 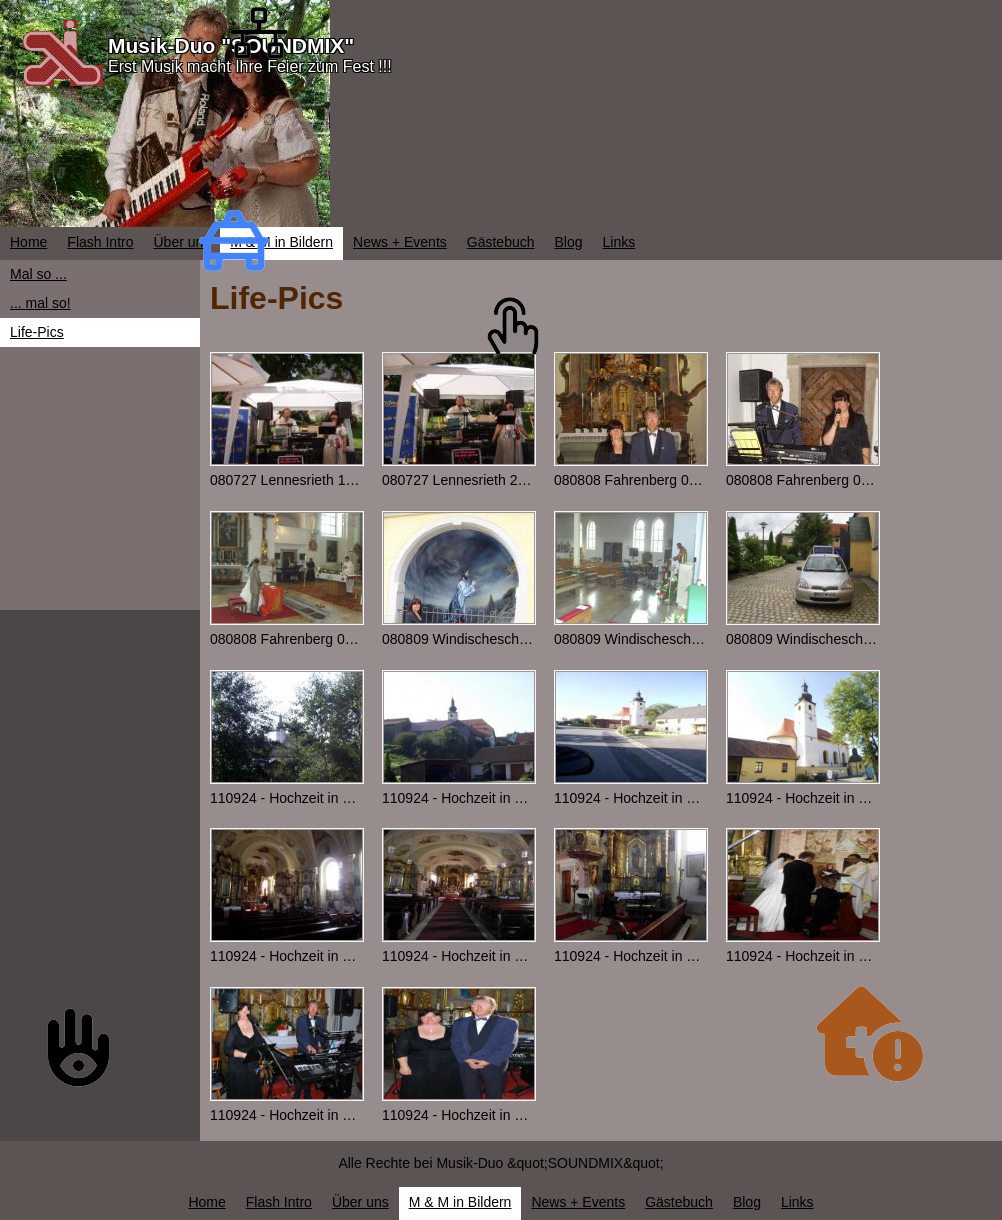 I want to click on home healthcare alert or urgent medical notice, so click(x=867, y=1031).